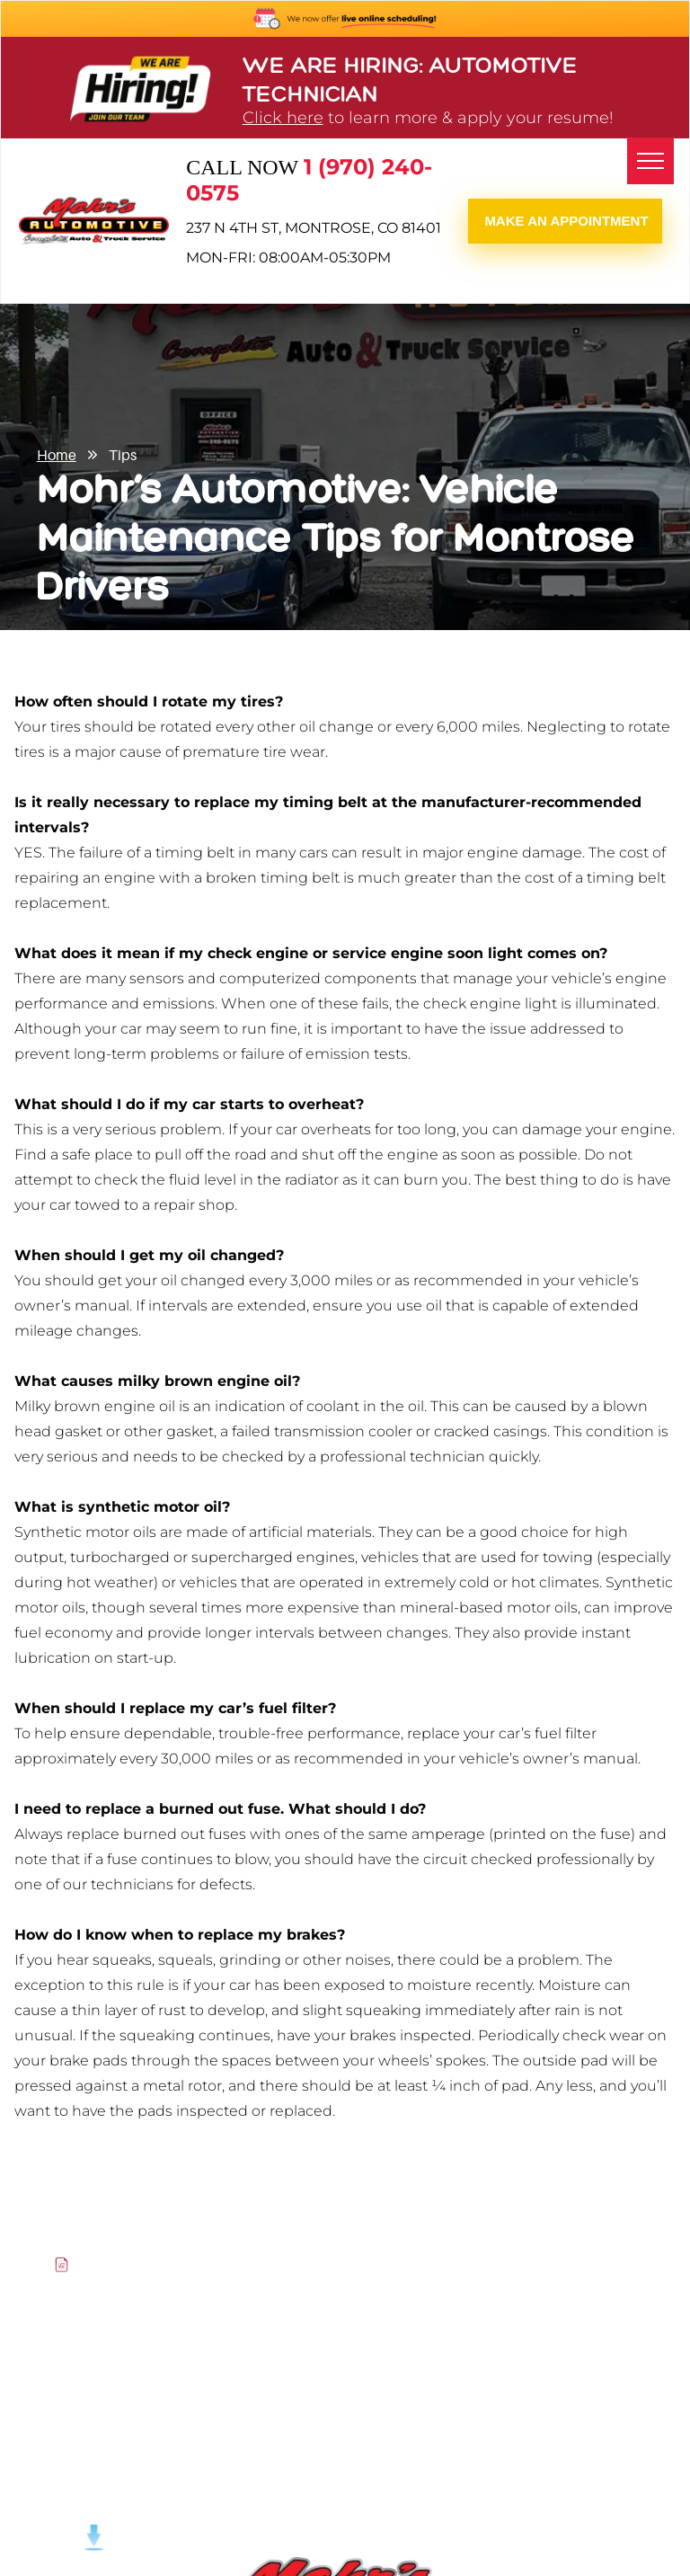 Image resolution: width=690 pixels, height=2576 pixels. I want to click on save document to a new location, so click(93, 2536).